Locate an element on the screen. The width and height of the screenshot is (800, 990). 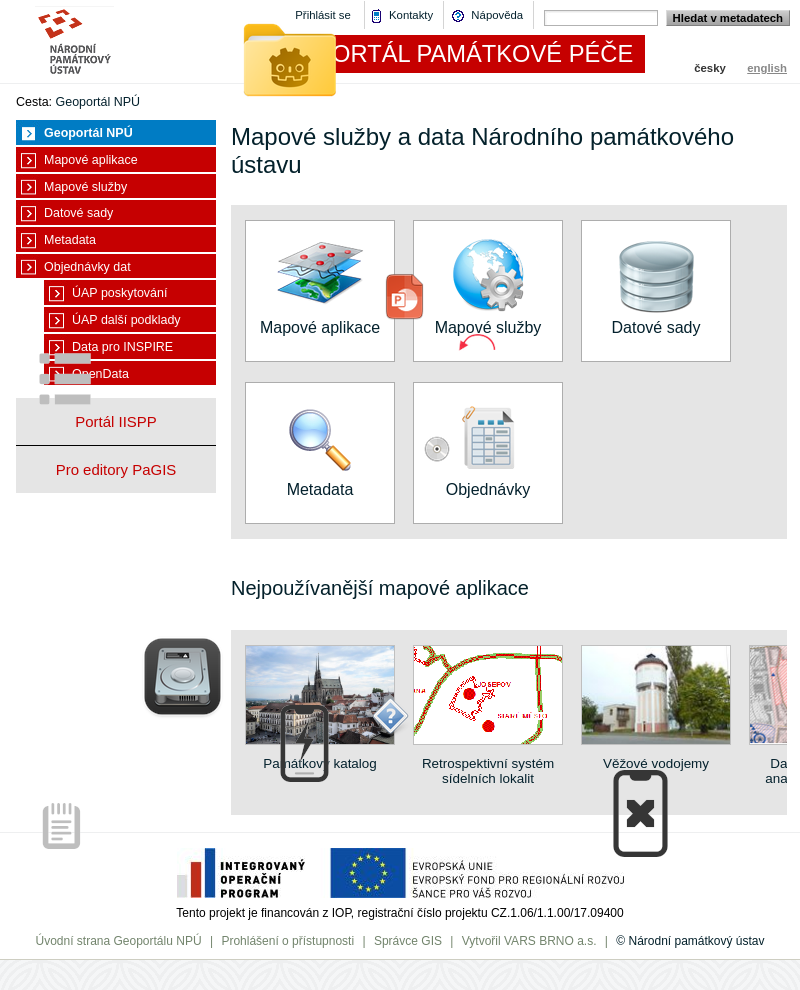
open text editor application is located at coordinates (60, 826).